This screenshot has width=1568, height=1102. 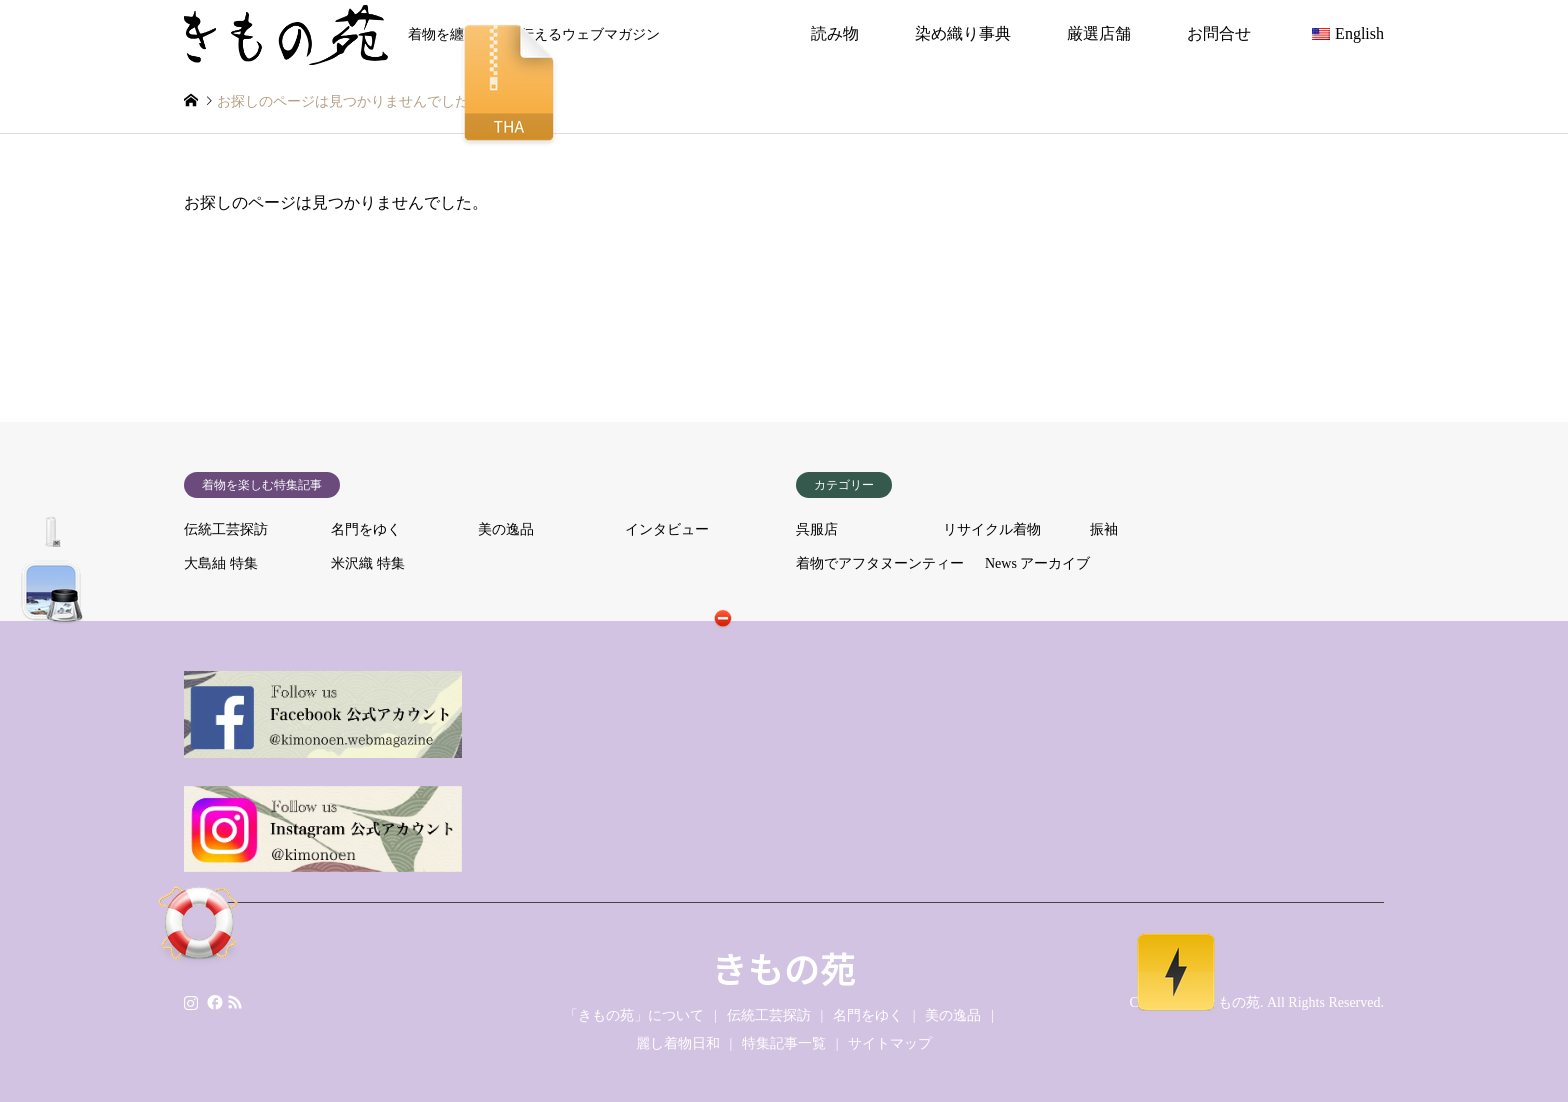 What do you see at coordinates (690, 593) in the screenshot?
I see `indicates a private or restricted folder` at bounding box center [690, 593].